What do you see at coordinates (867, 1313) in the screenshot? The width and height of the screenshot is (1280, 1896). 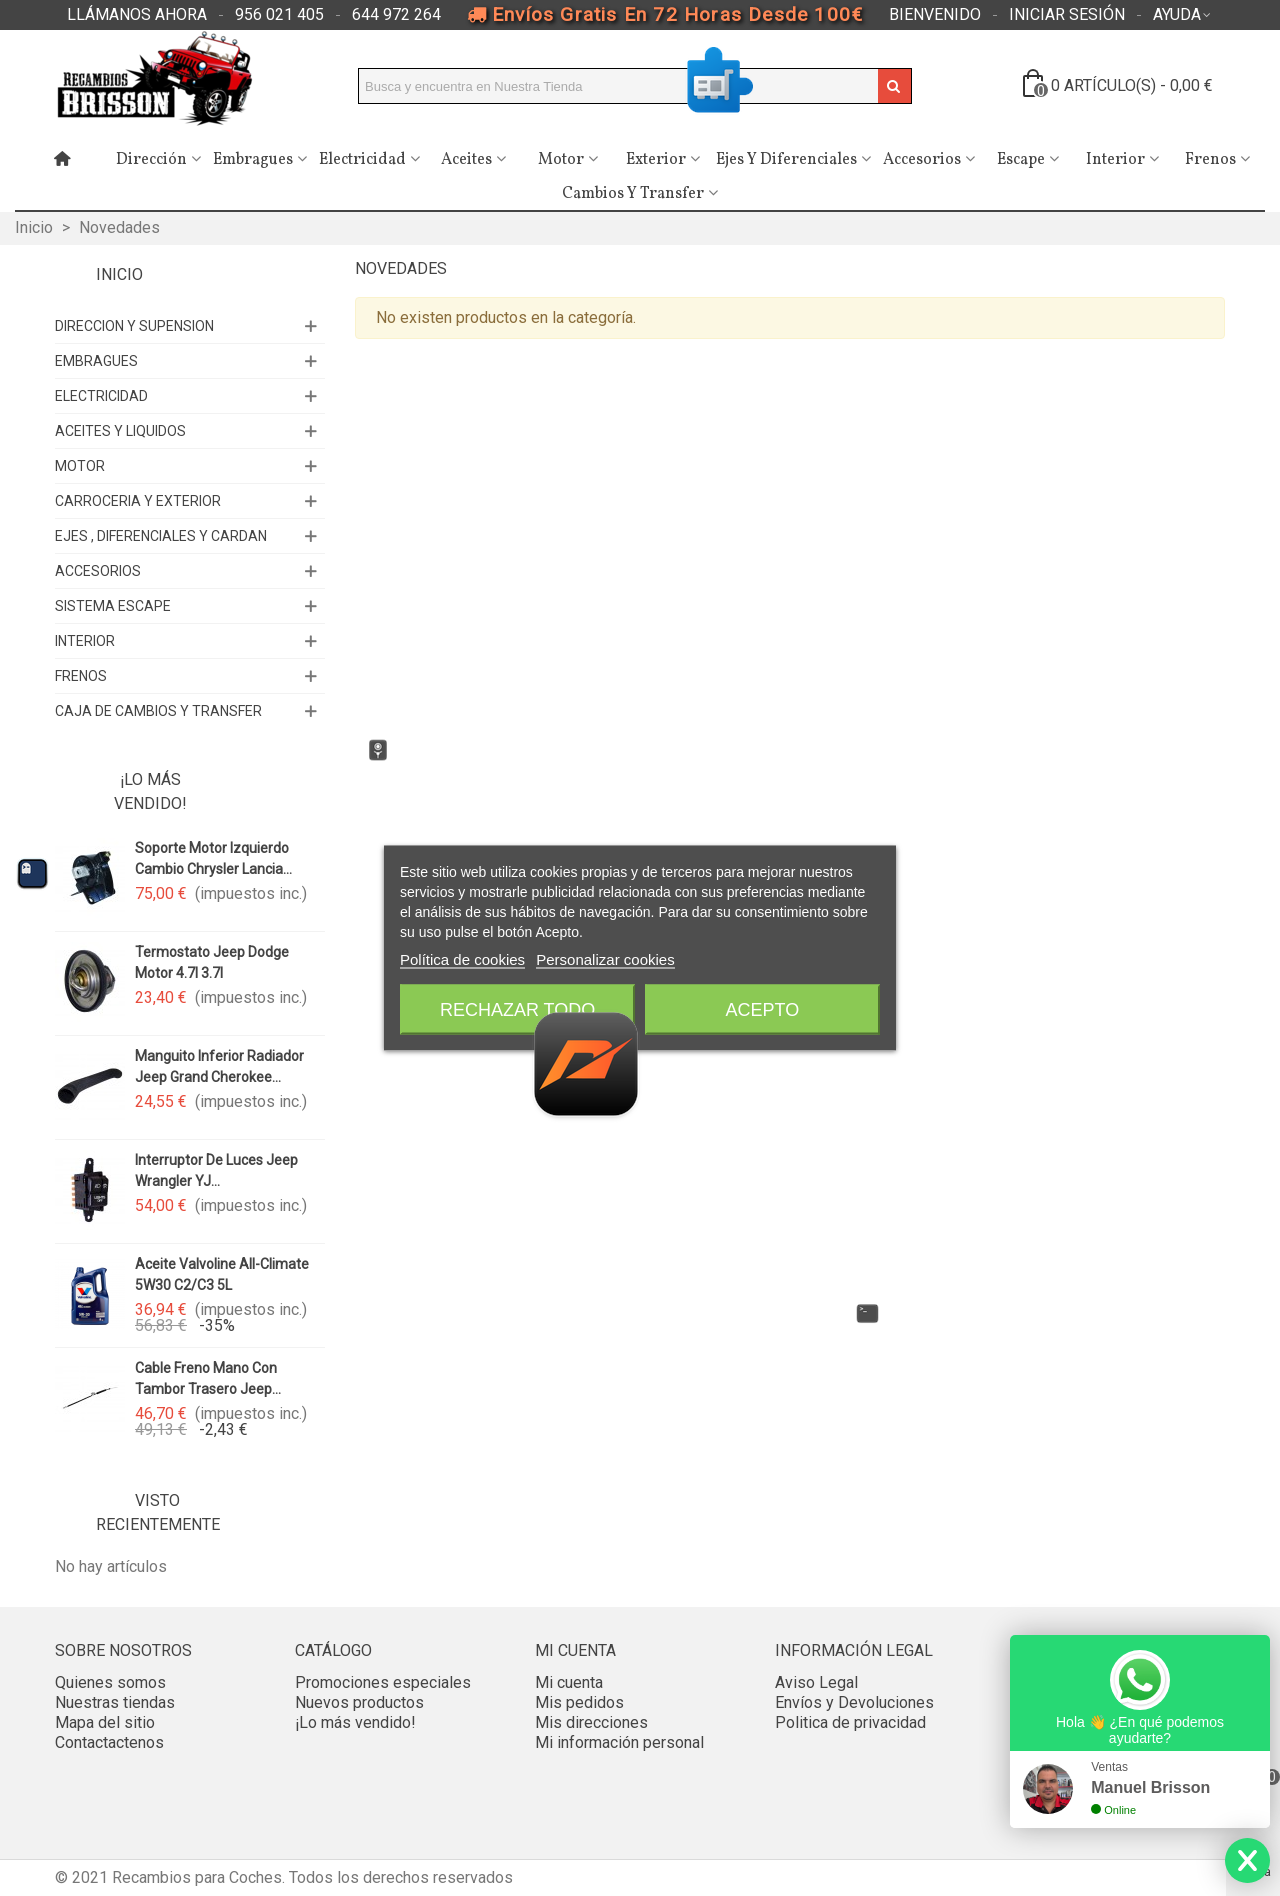 I see `open the terminal application` at bounding box center [867, 1313].